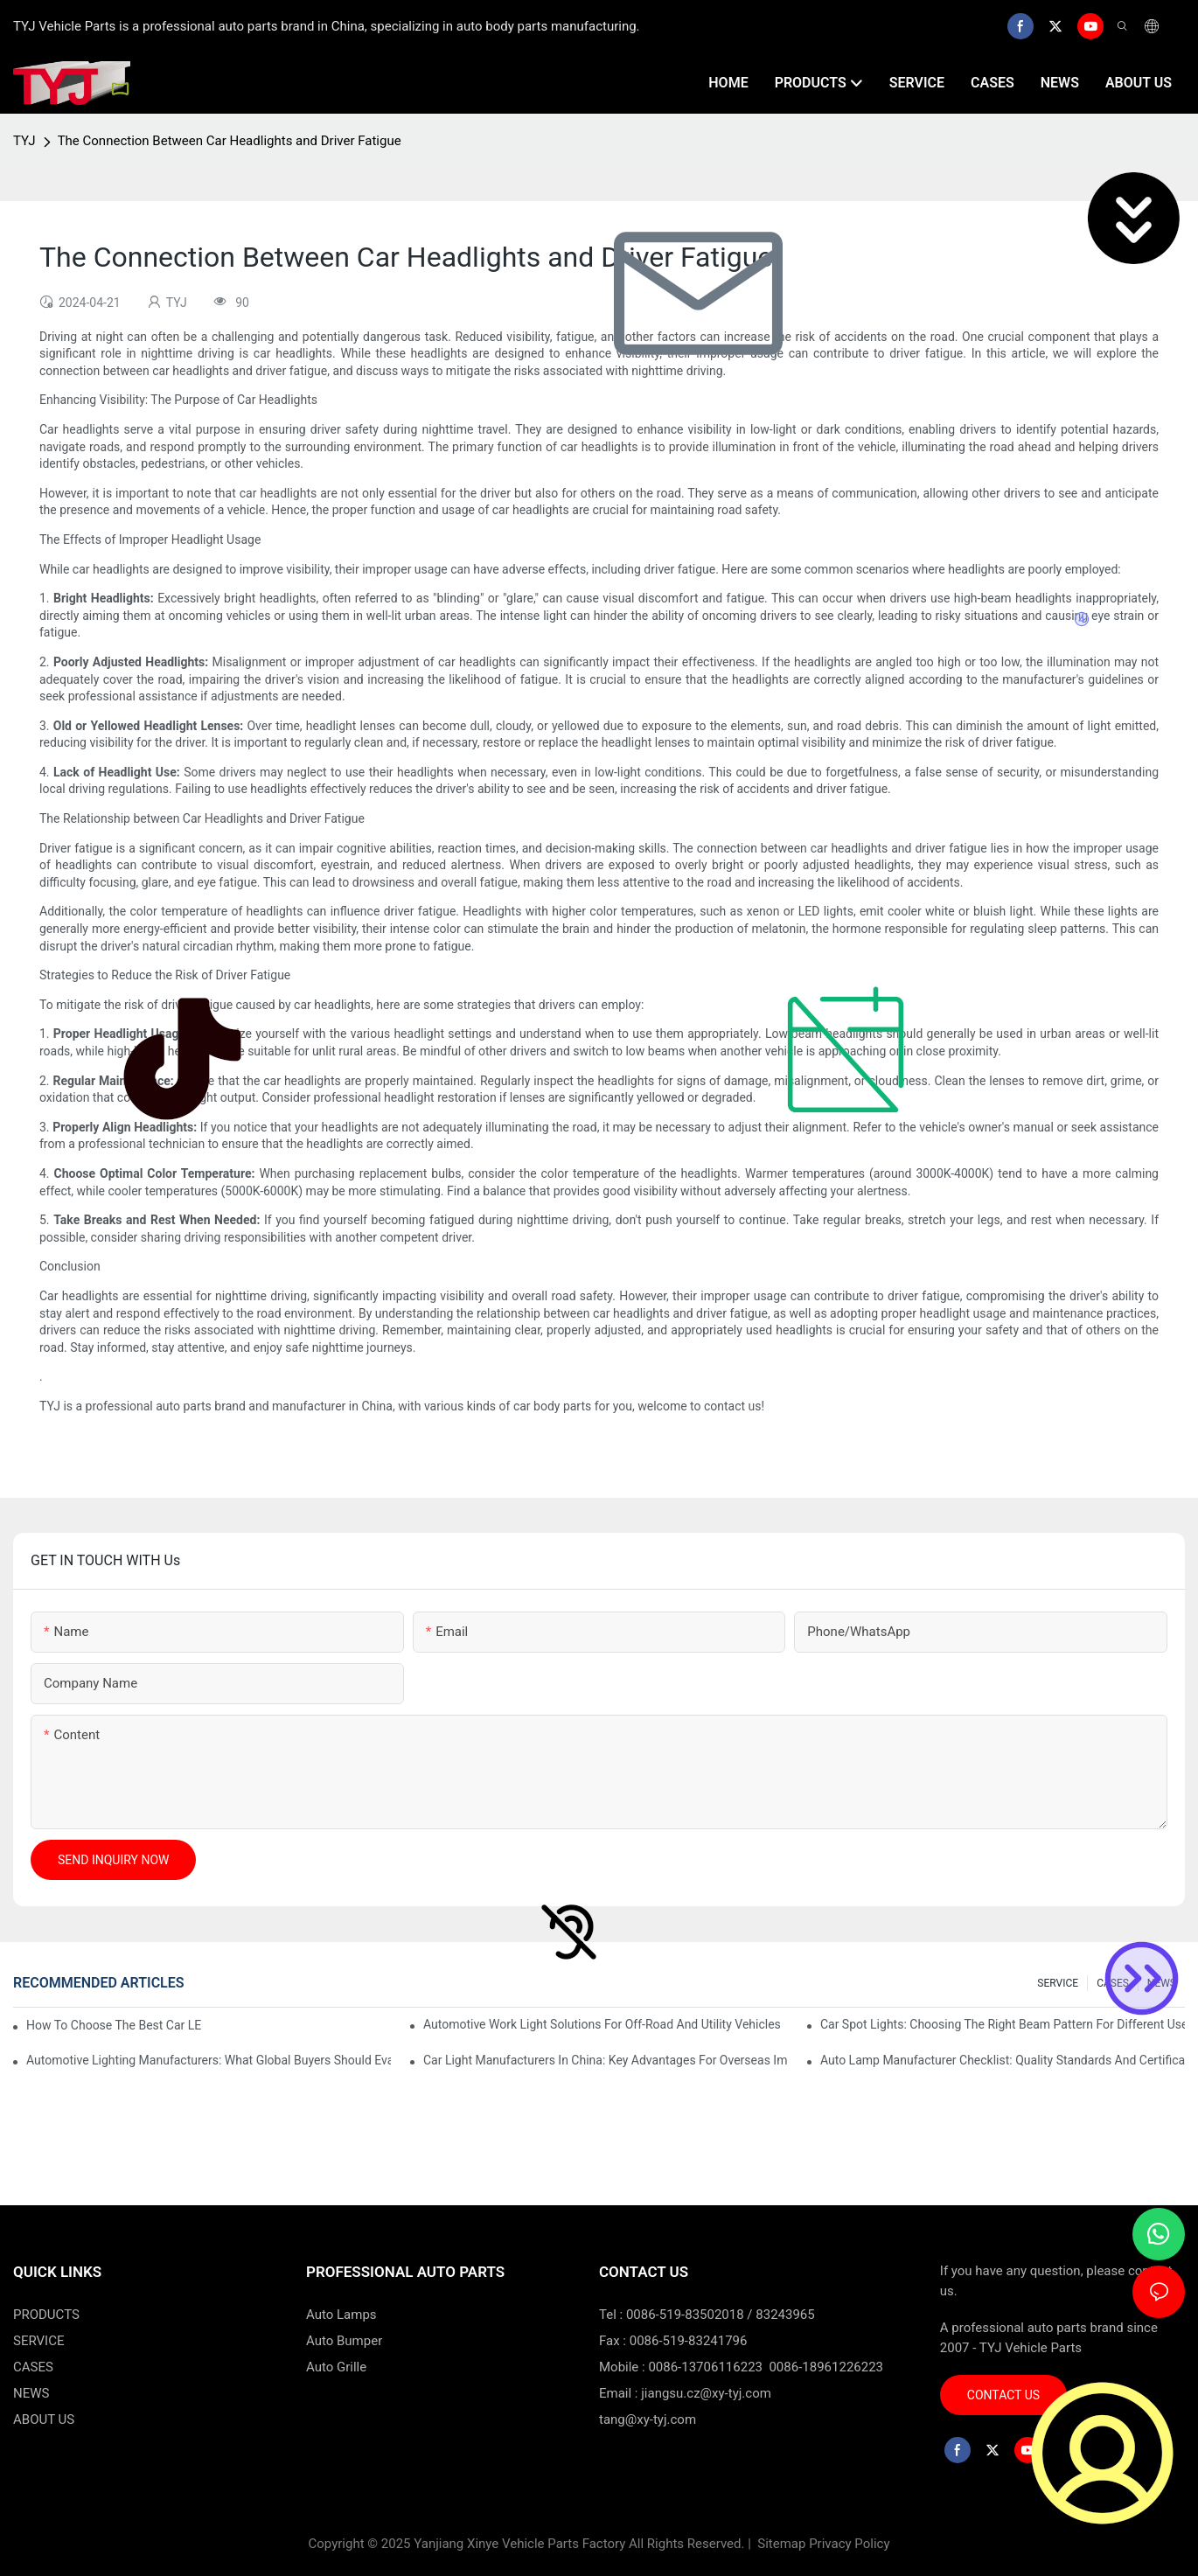  I want to click on mute audio or disable listening, so click(568, 1932).